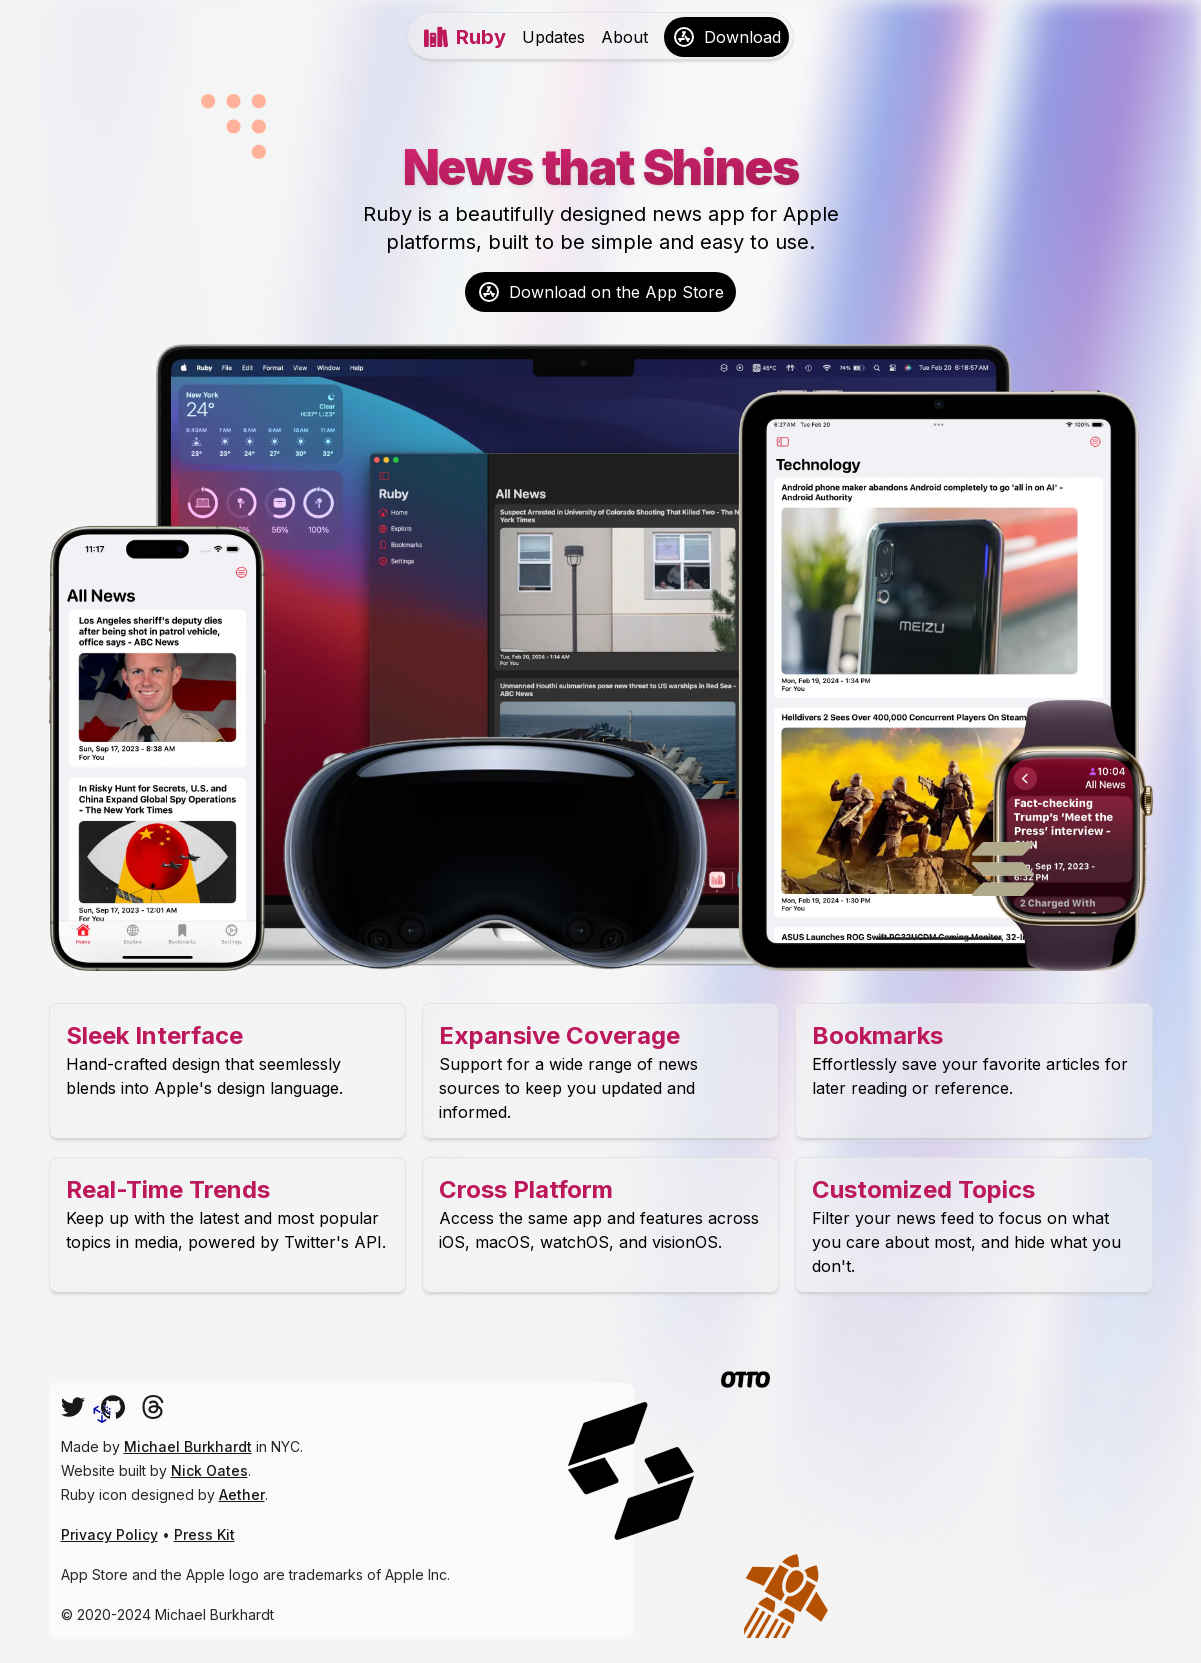  I want to click on visit the OTTO online shopping platform, so click(745, 1379).